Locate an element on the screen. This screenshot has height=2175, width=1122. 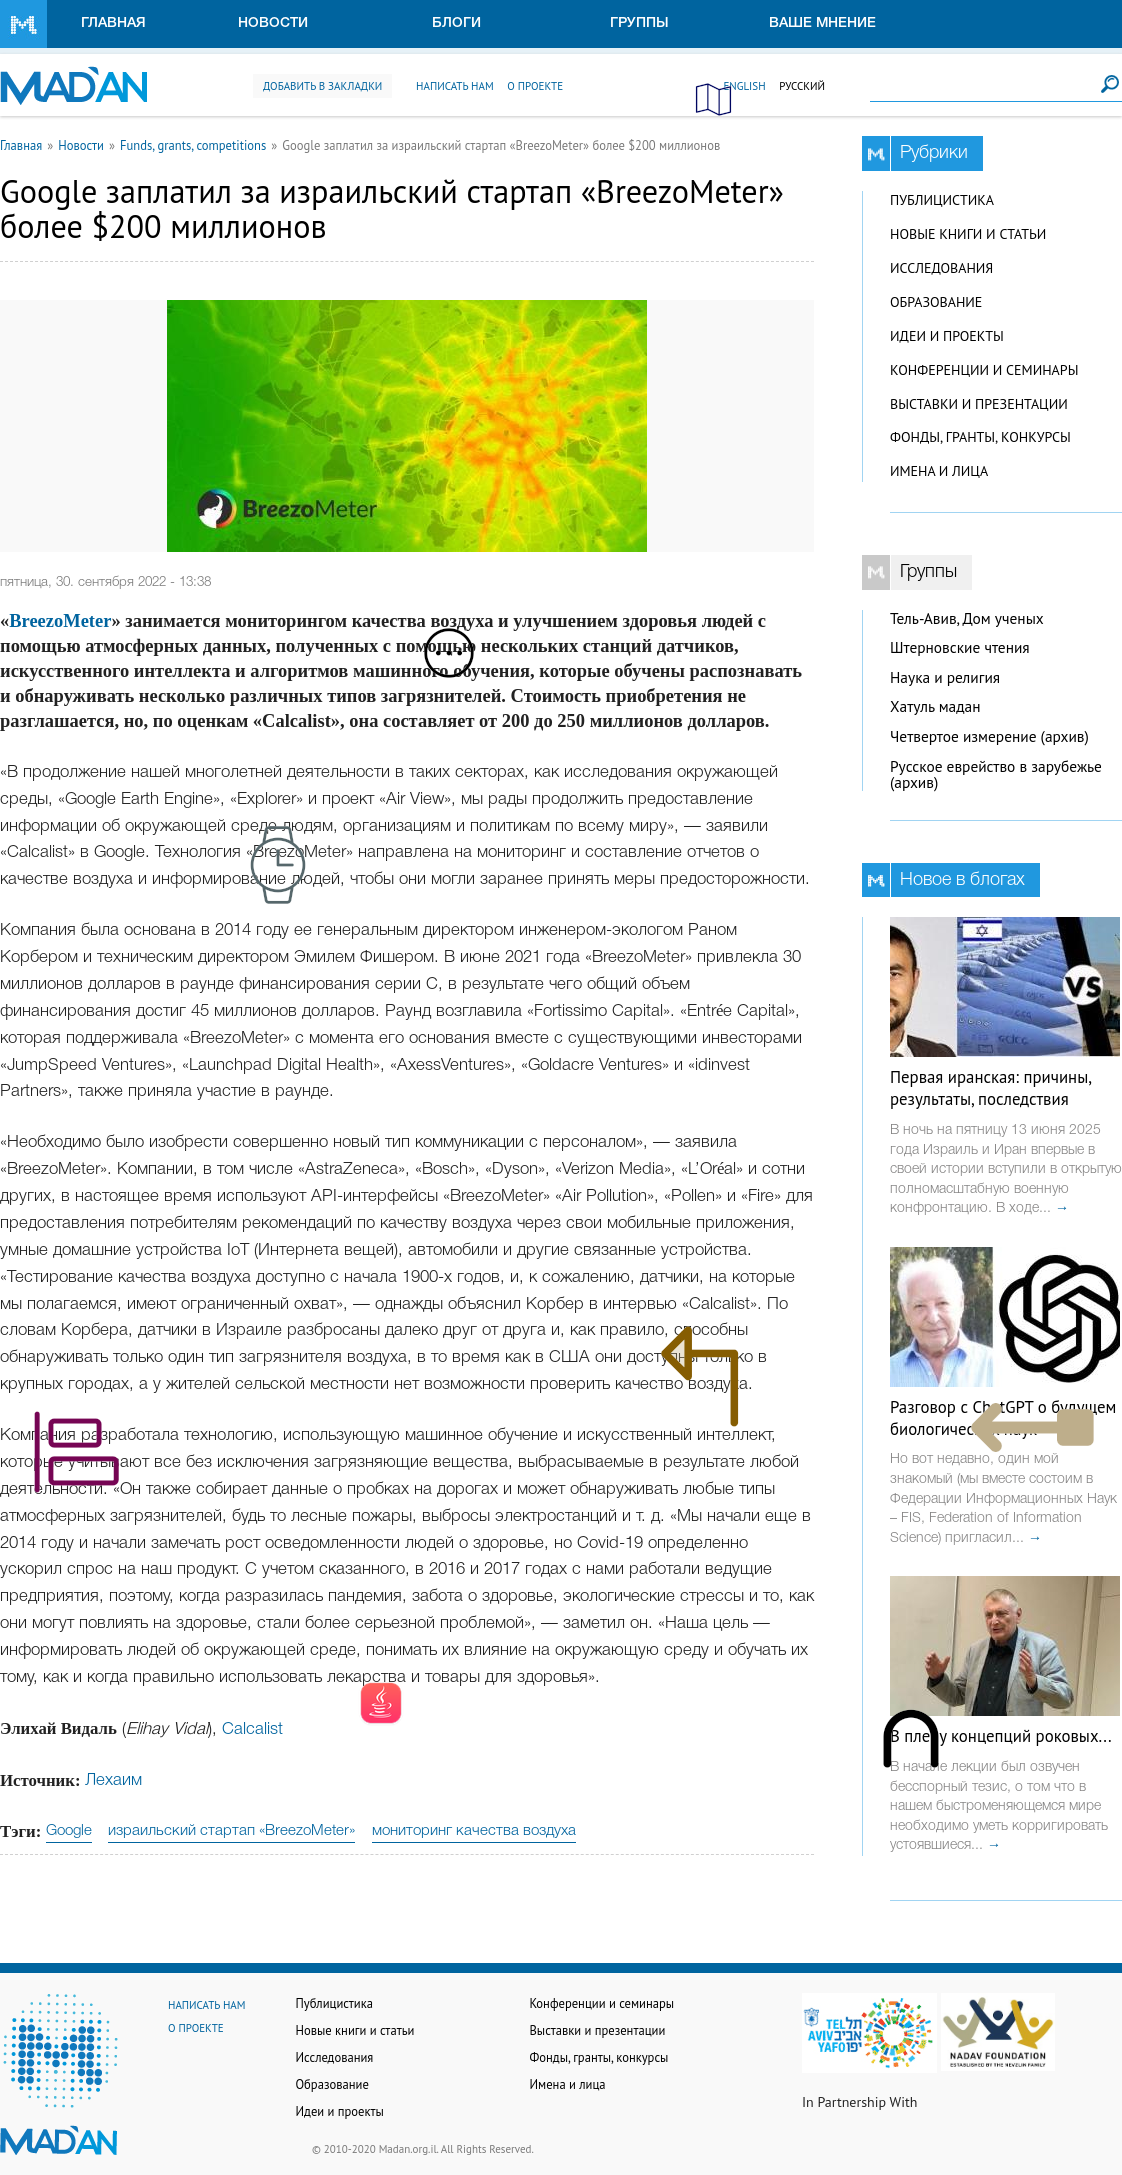
go back to previous screen is located at coordinates (703, 1376).